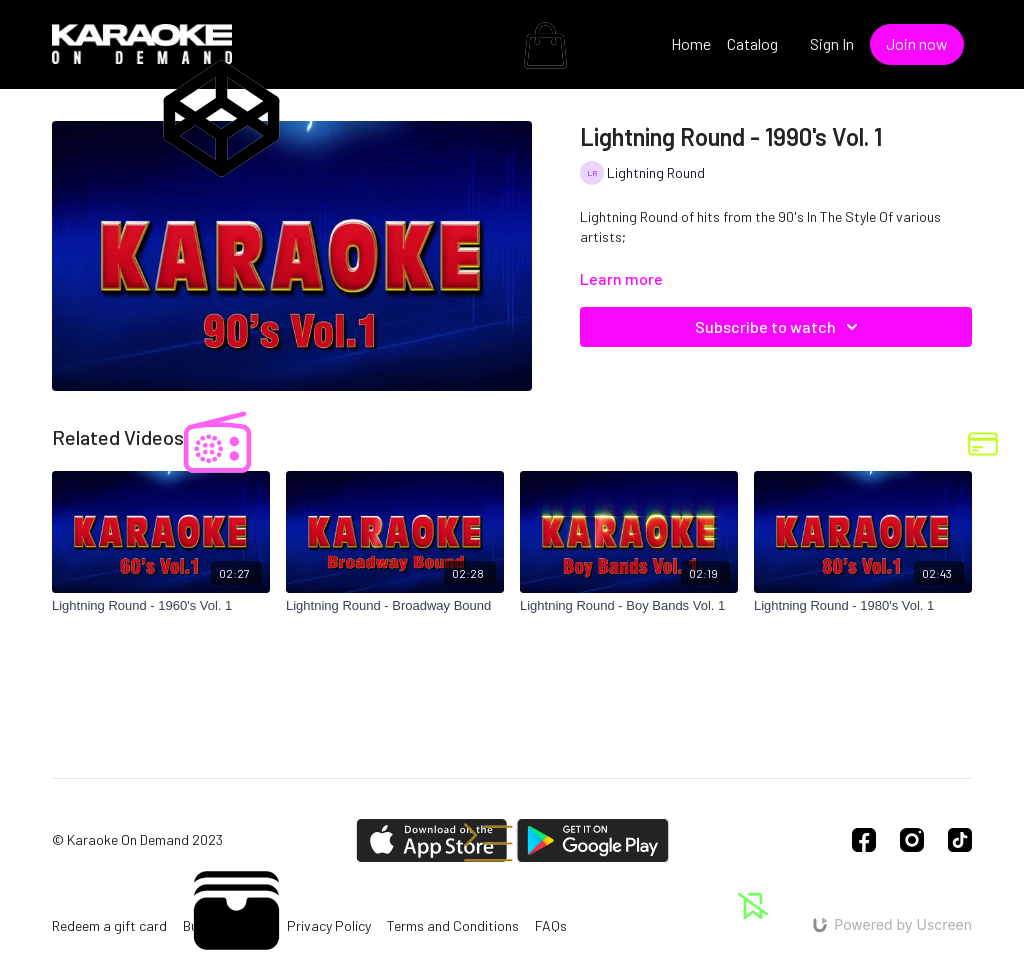  I want to click on manage payment methods, so click(983, 444).